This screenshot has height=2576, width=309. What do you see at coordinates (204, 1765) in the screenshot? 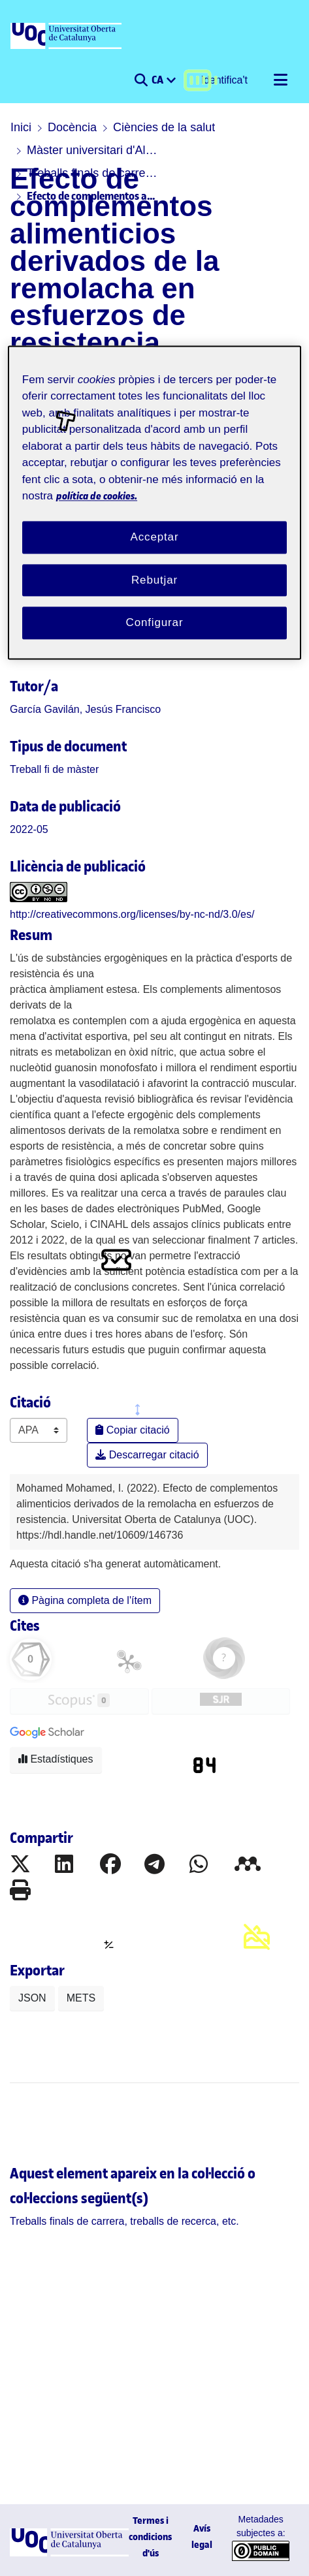
I see `indicates item number 84 in a list or sequence` at bounding box center [204, 1765].